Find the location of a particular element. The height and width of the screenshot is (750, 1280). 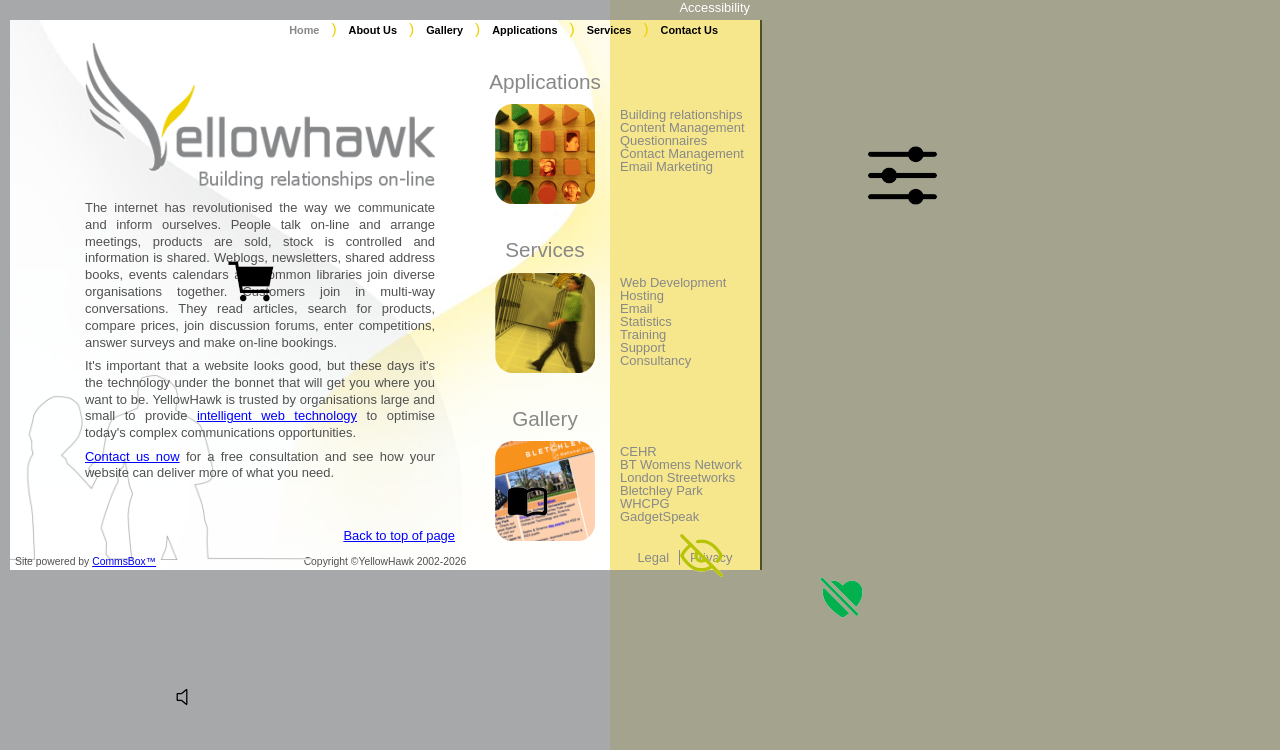

view your shopping cart is located at coordinates (251, 281).